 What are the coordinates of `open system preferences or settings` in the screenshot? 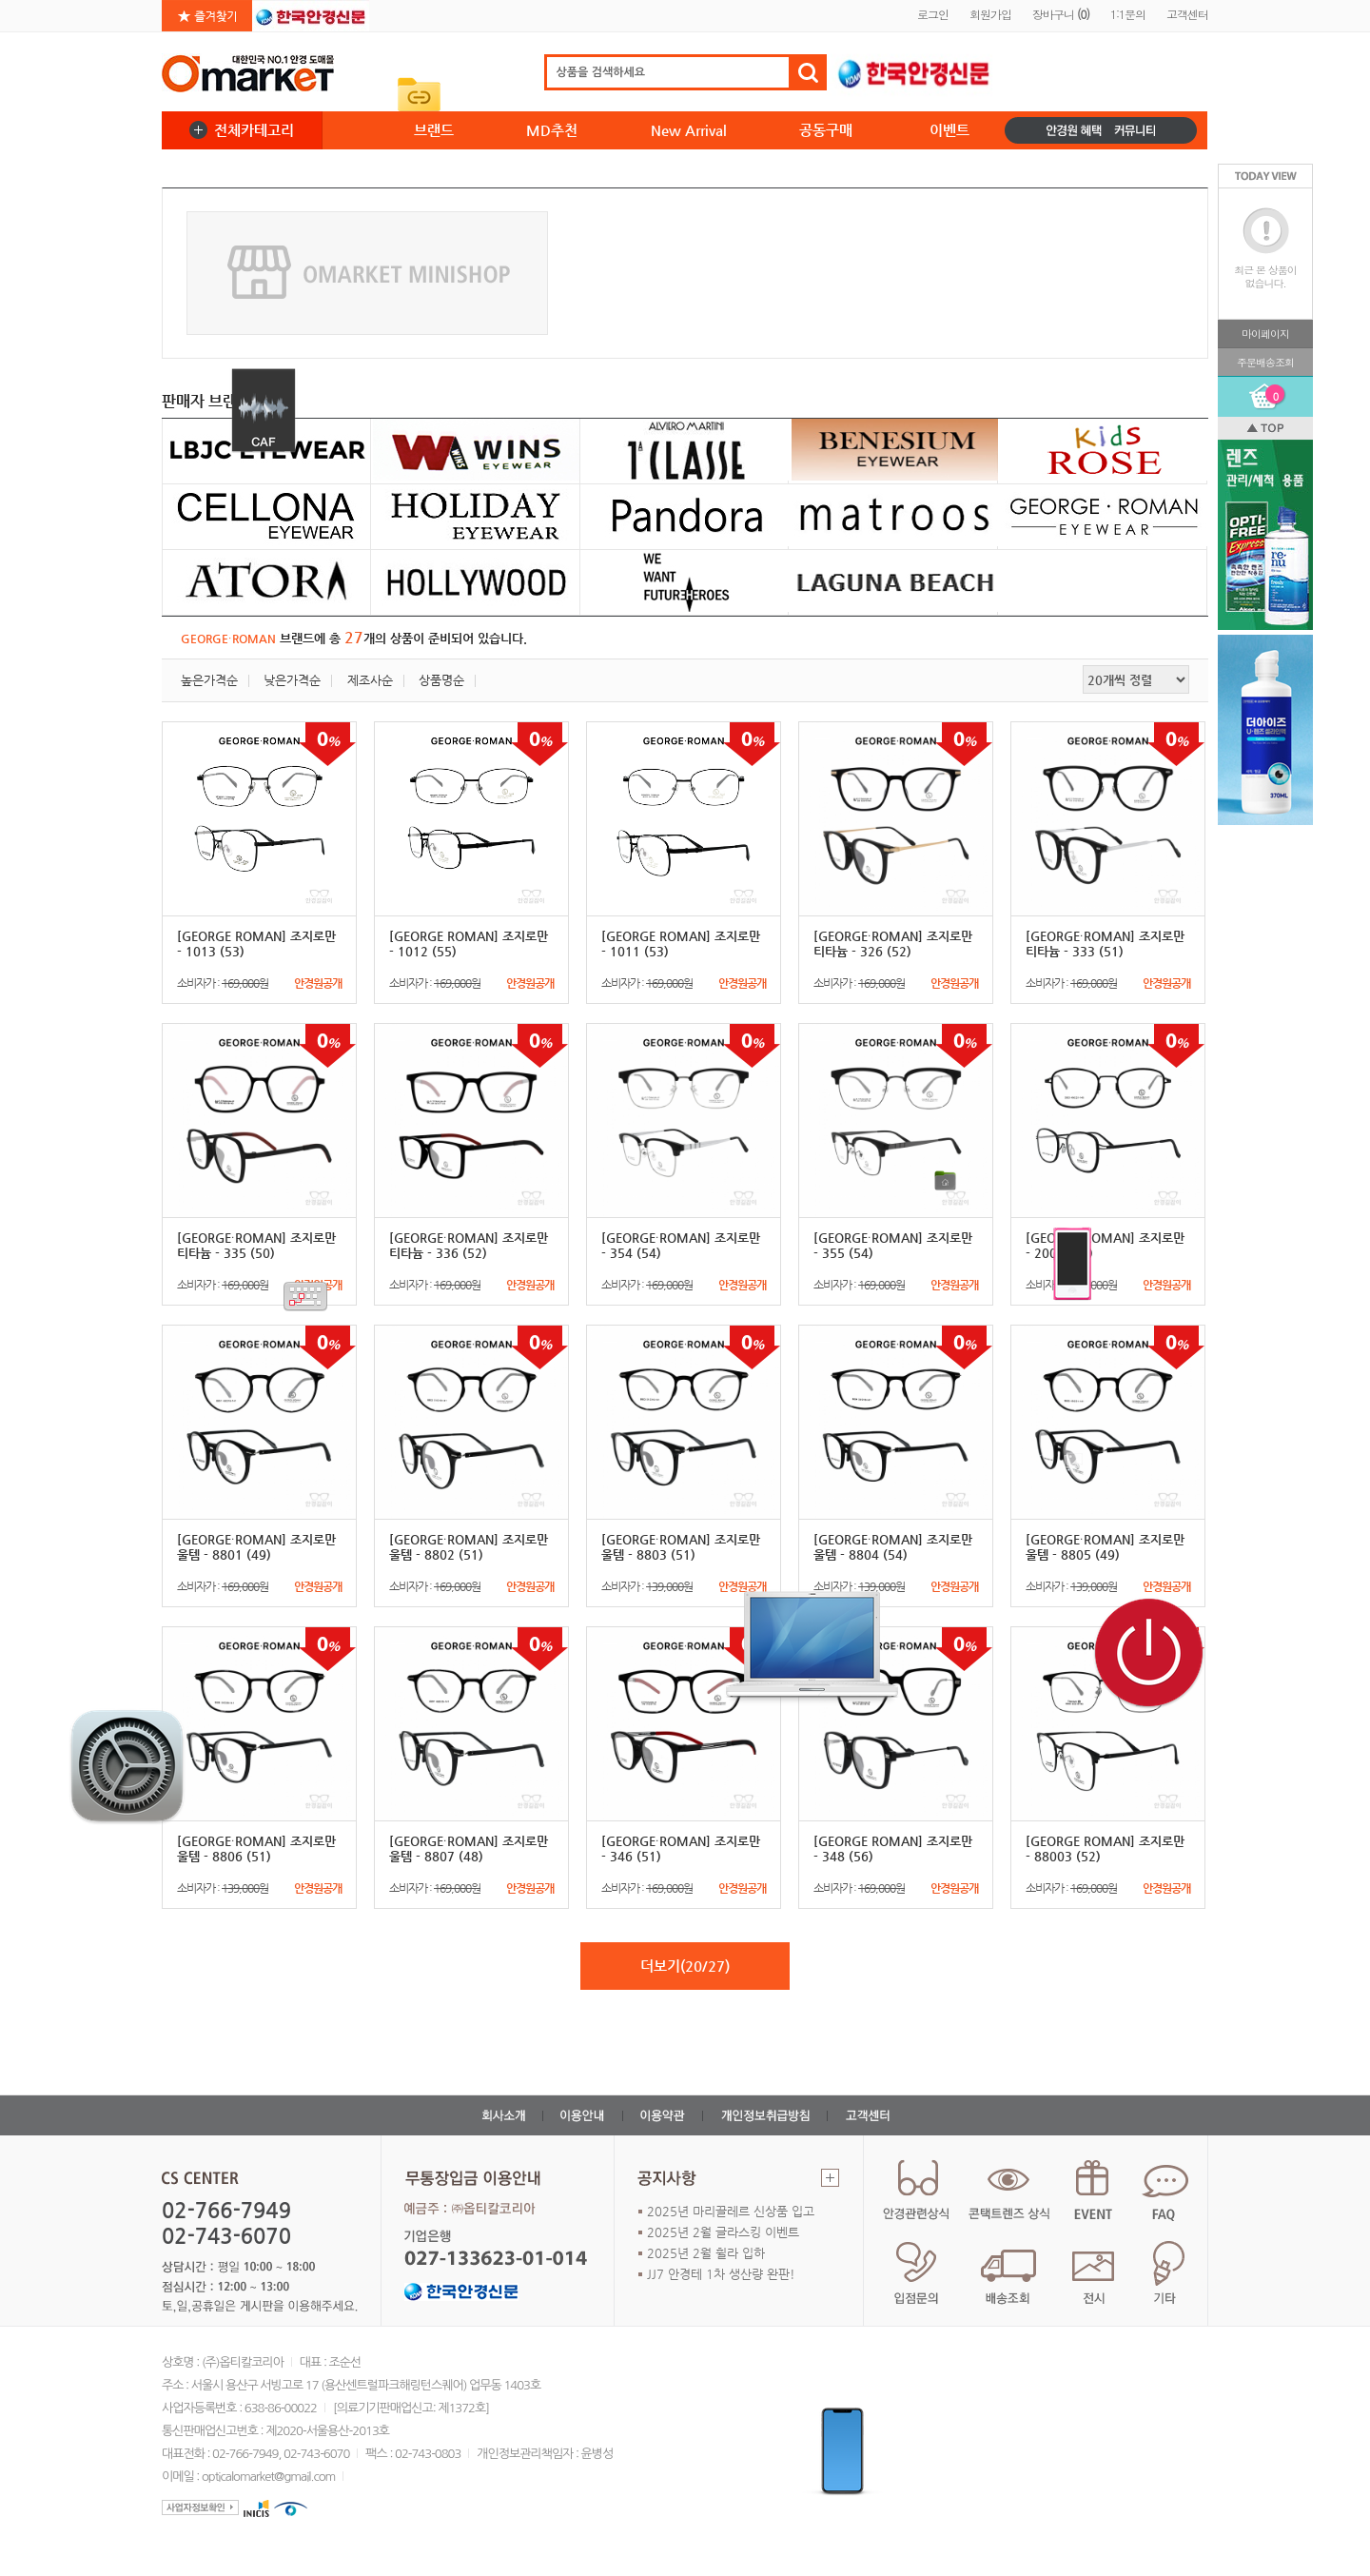 It's located at (127, 1765).